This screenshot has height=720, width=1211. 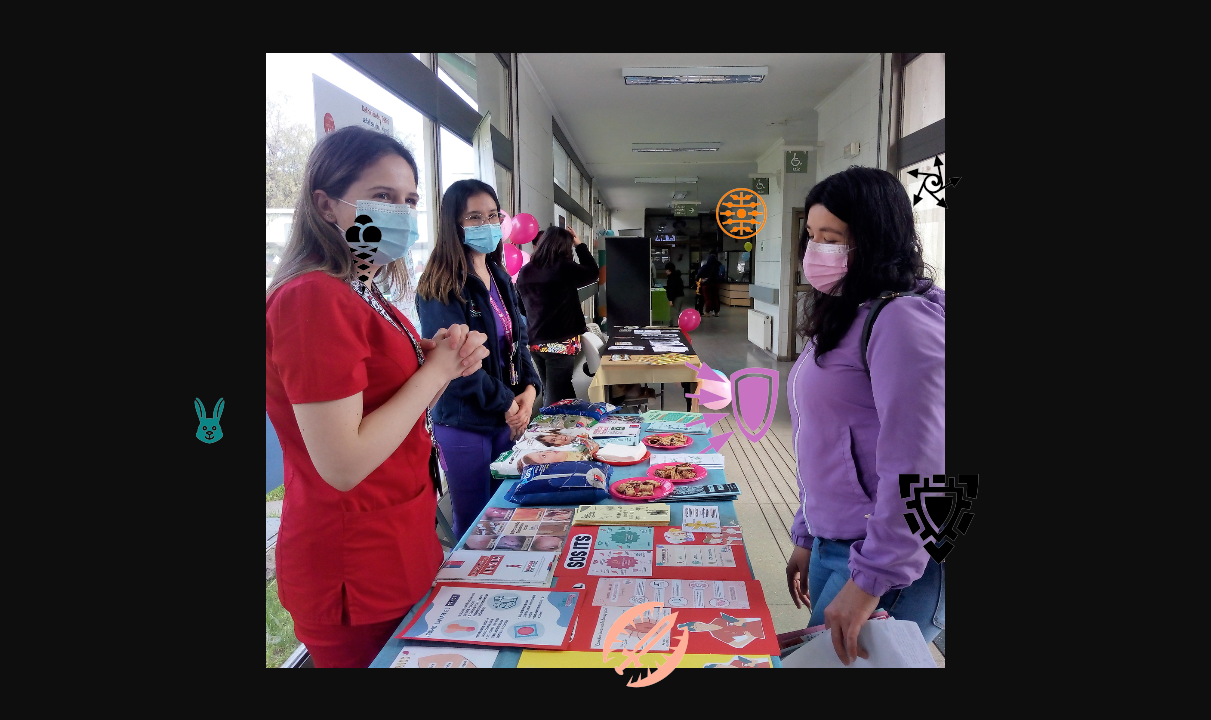 What do you see at coordinates (741, 213) in the screenshot?
I see `access cage or enclosure settings in a game` at bounding box center [741, 213].